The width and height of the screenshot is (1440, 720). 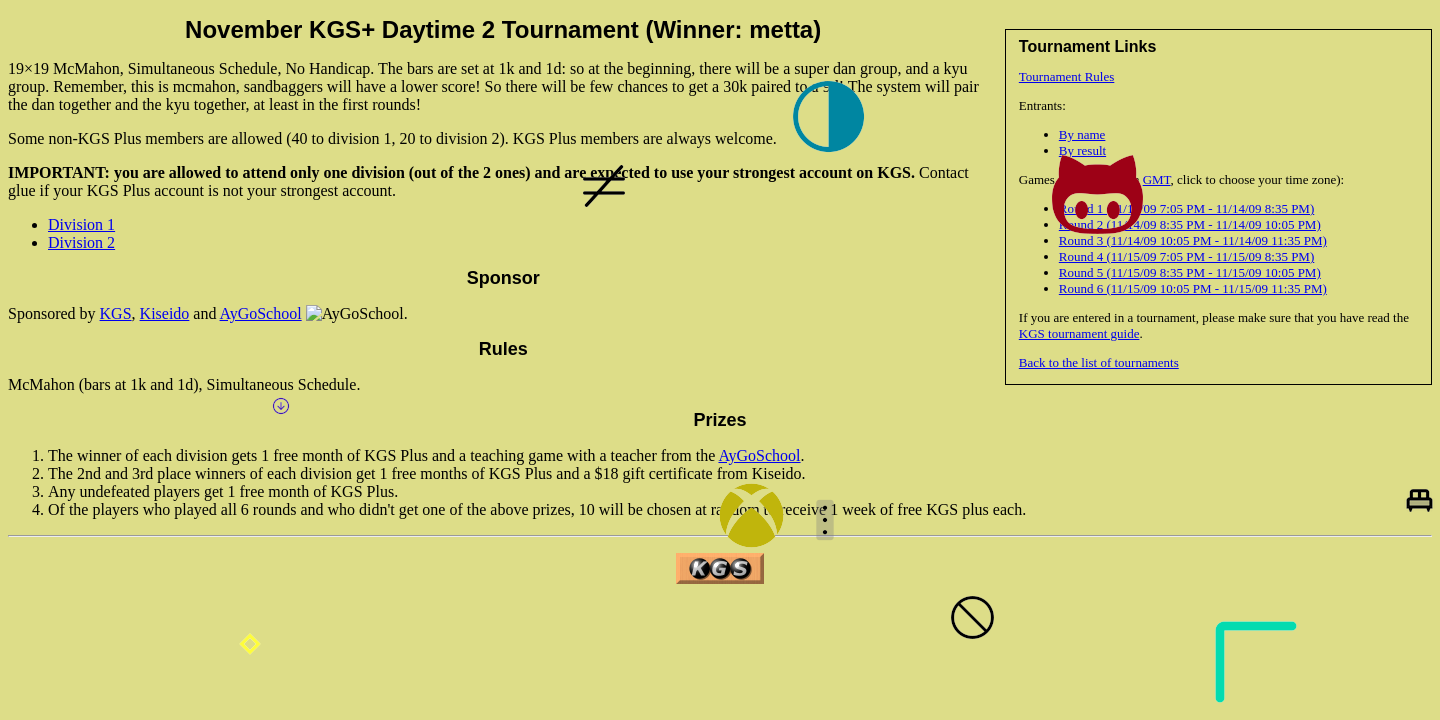 I want to click on unverified log breakpoint in debug mode, so click(x=250, y=644).